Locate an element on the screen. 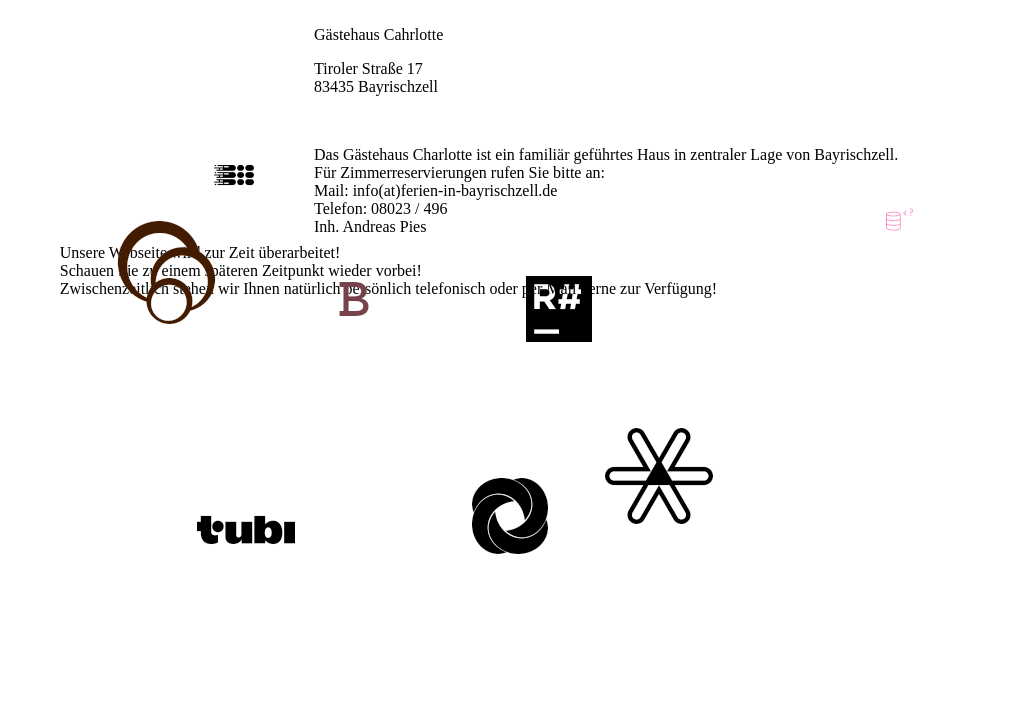  open ShareX screen capture application is located at coordinates (510, 516).